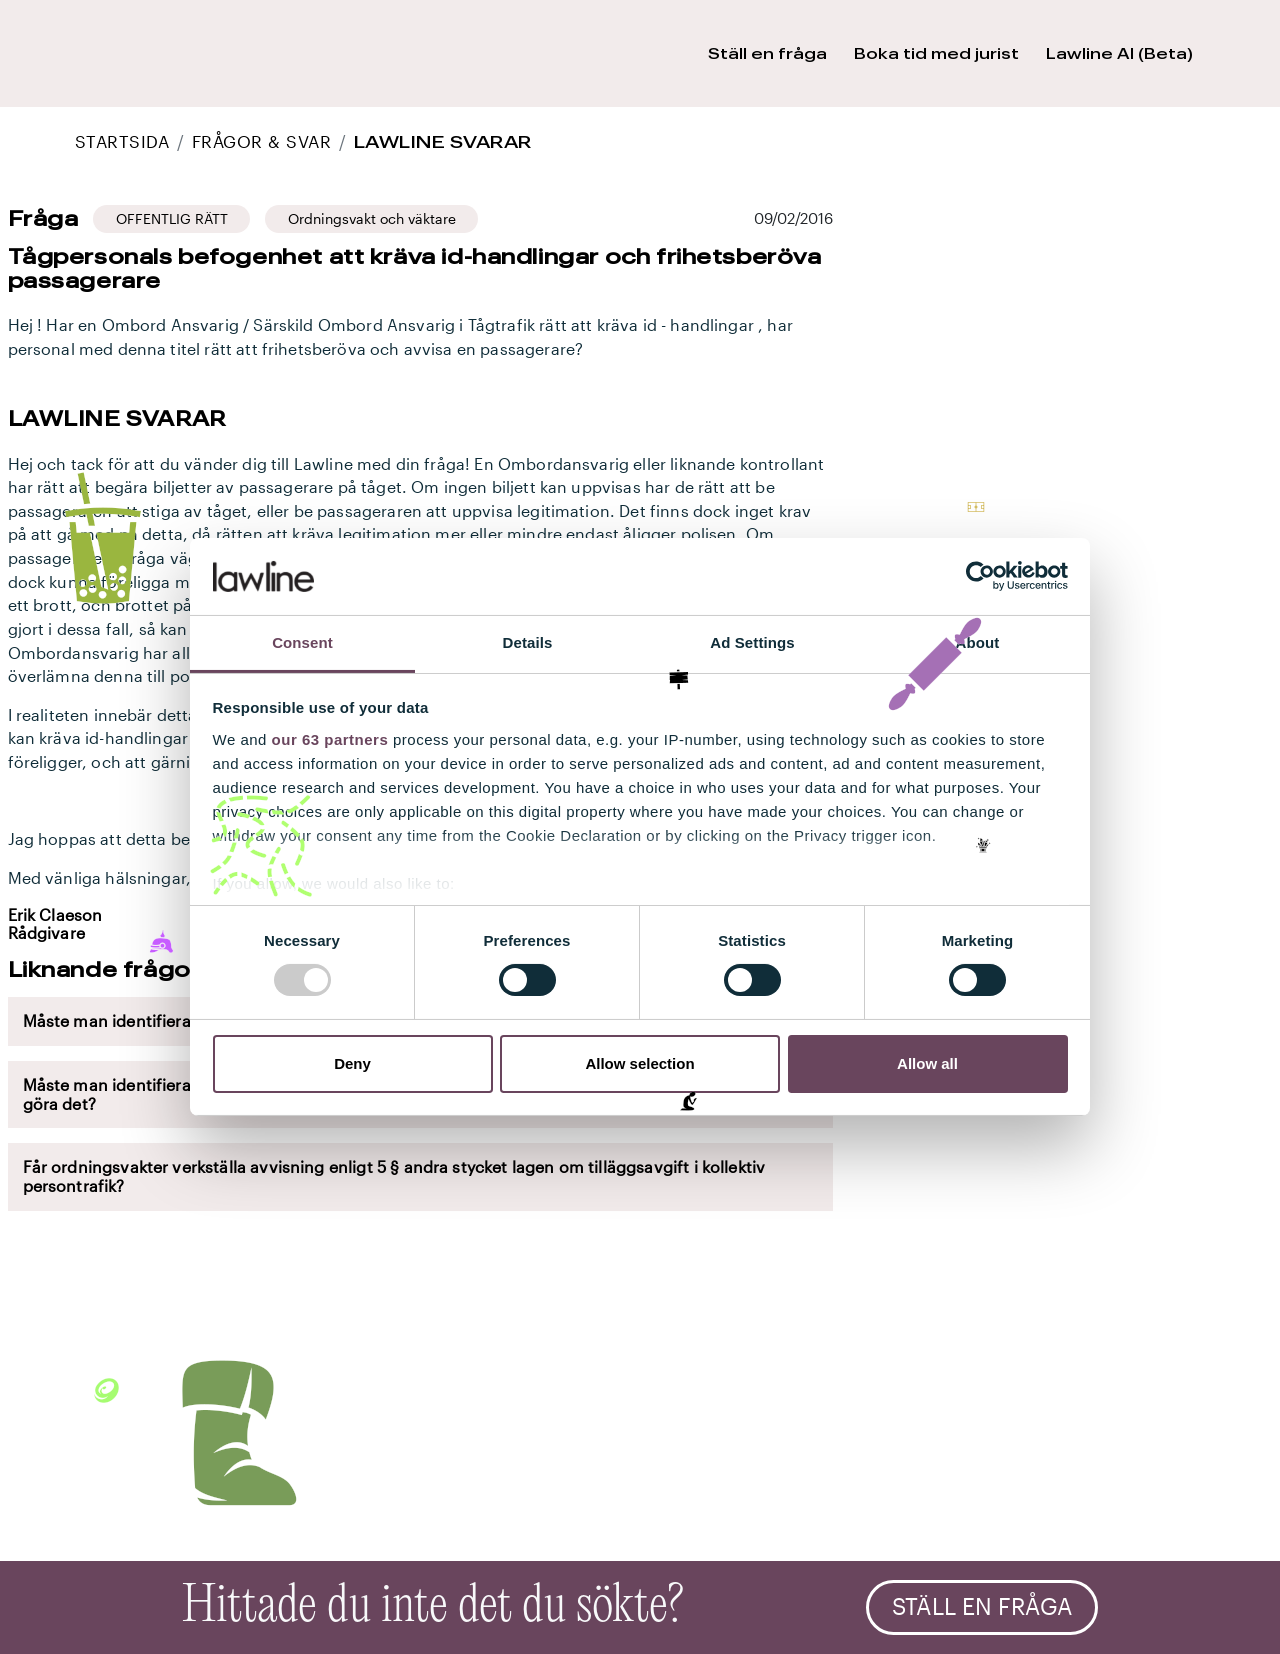 This screenshot has width=1280, height=1654. Describe the element at coordinates (935, 664) in the screenshot. I see `access baking or cooking tools` at that location.